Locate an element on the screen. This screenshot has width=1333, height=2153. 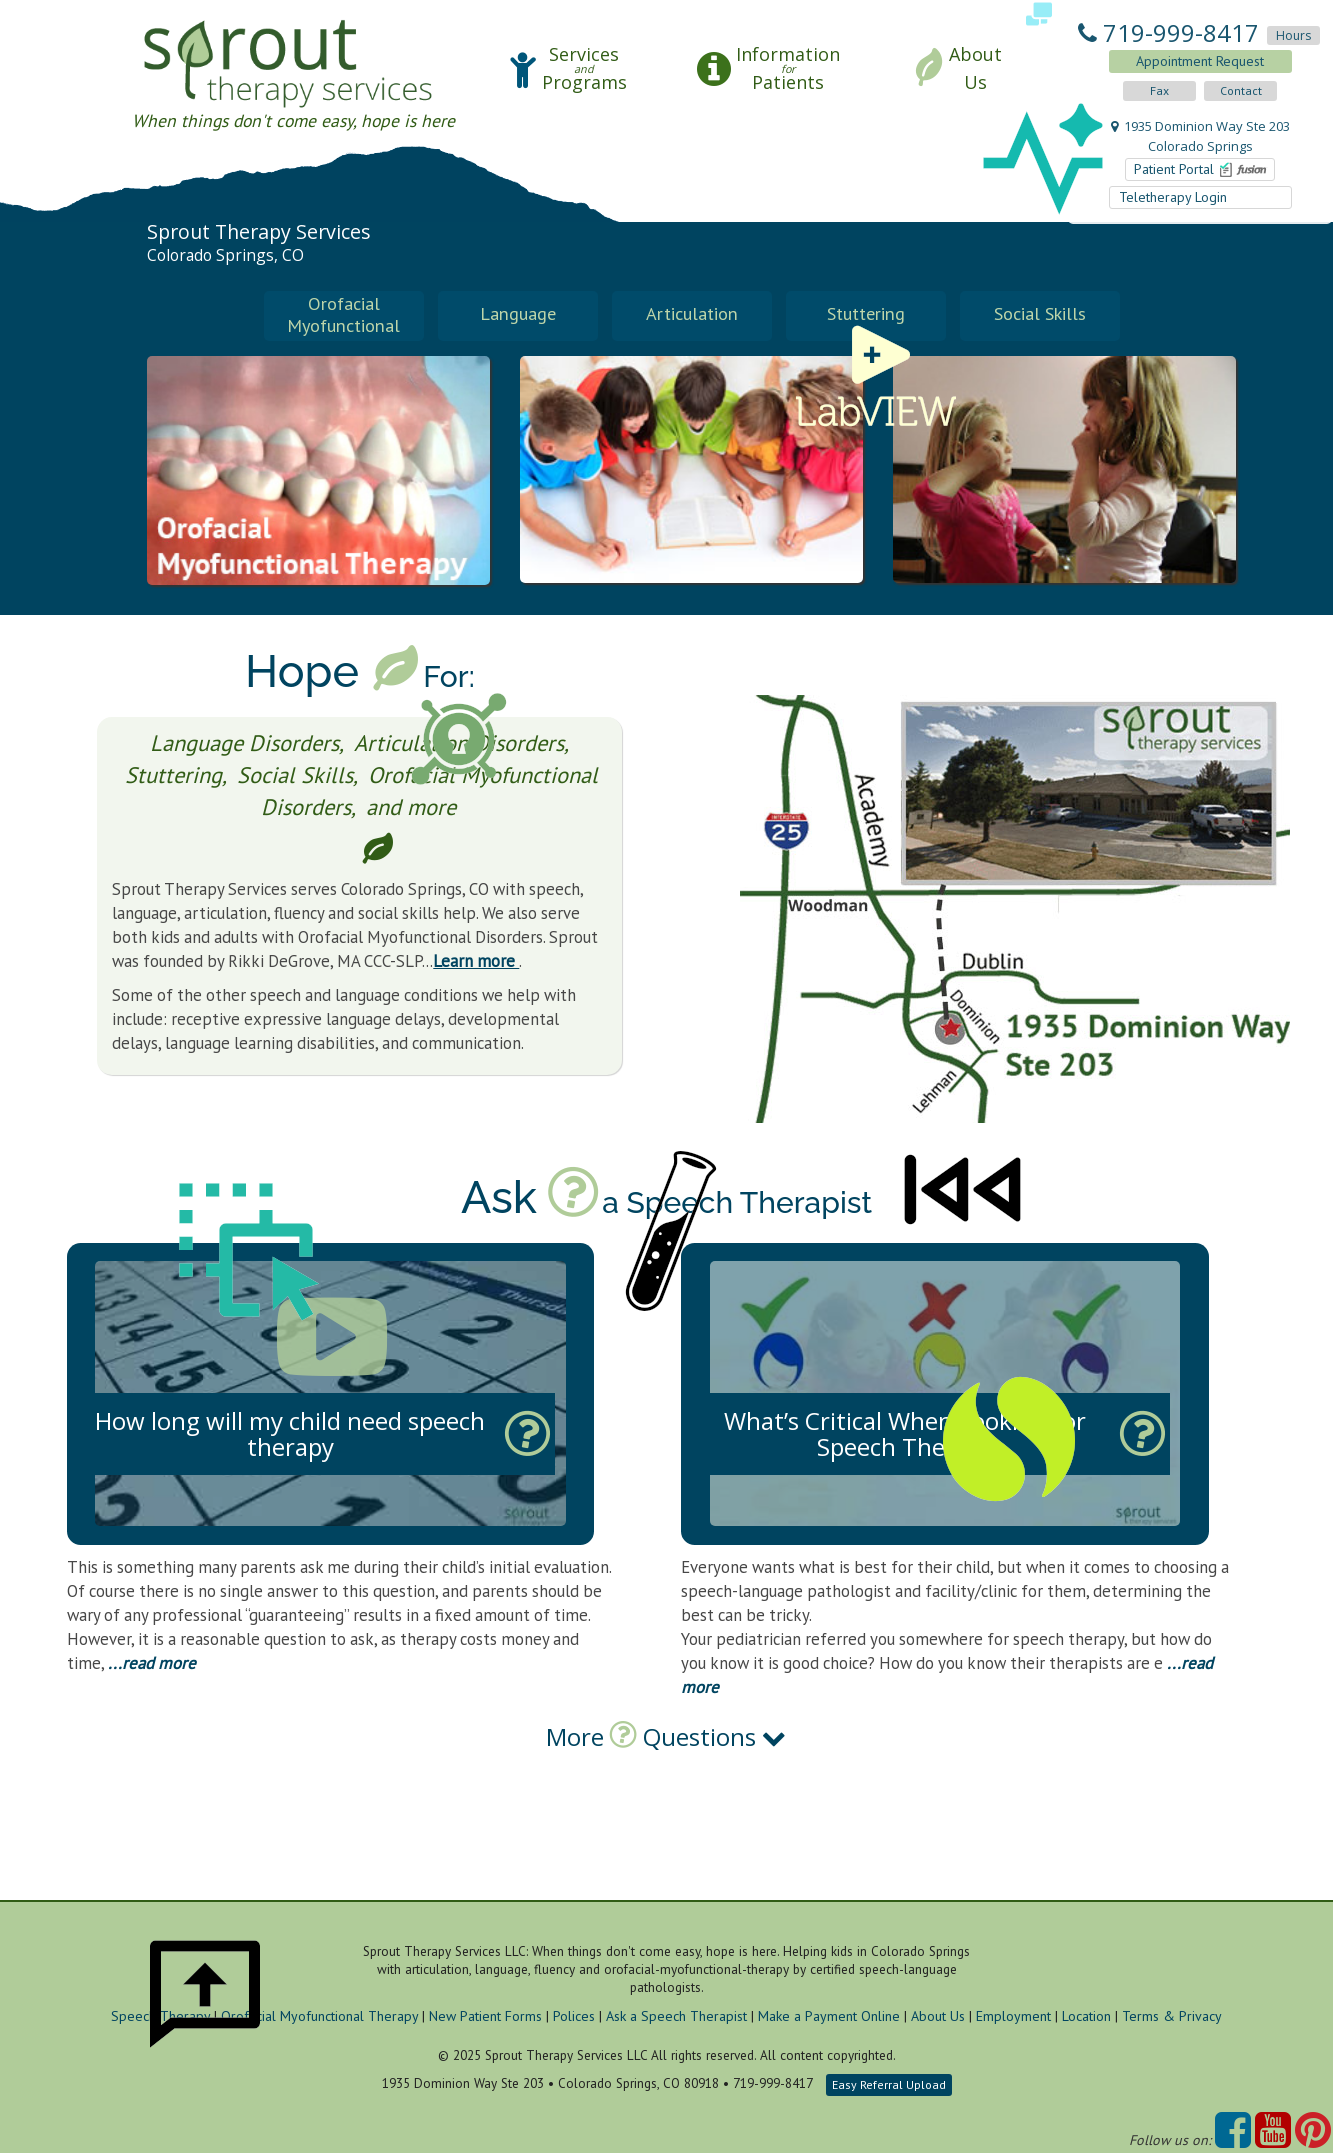
keycdn logo - a content delivery network service is located at coordinates (459, 739).